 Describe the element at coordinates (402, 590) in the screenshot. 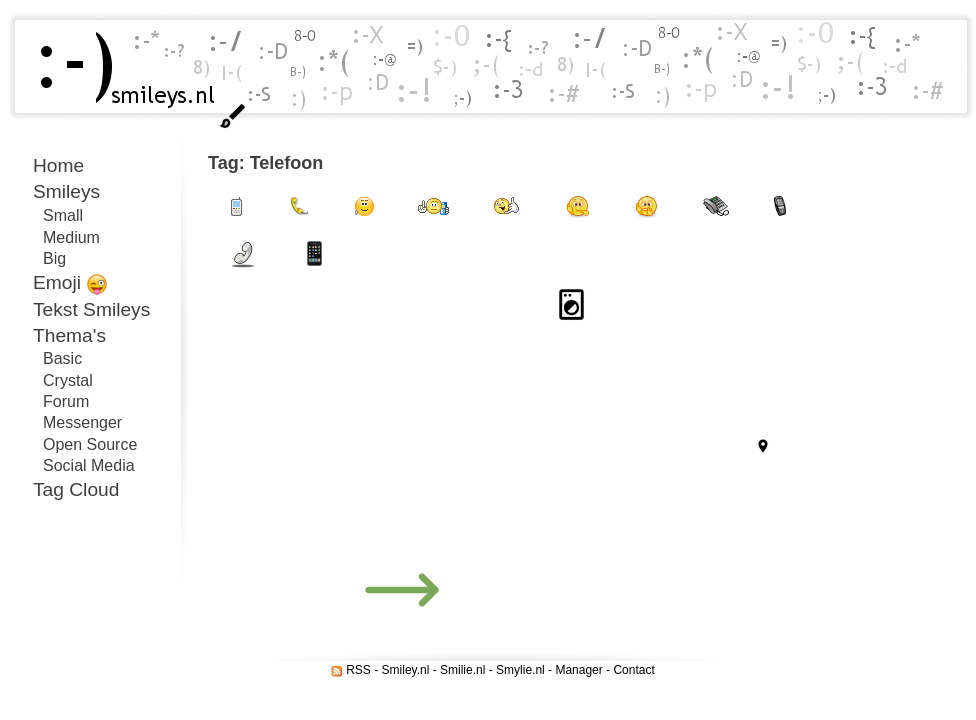

I see `move item to the right` at that location.